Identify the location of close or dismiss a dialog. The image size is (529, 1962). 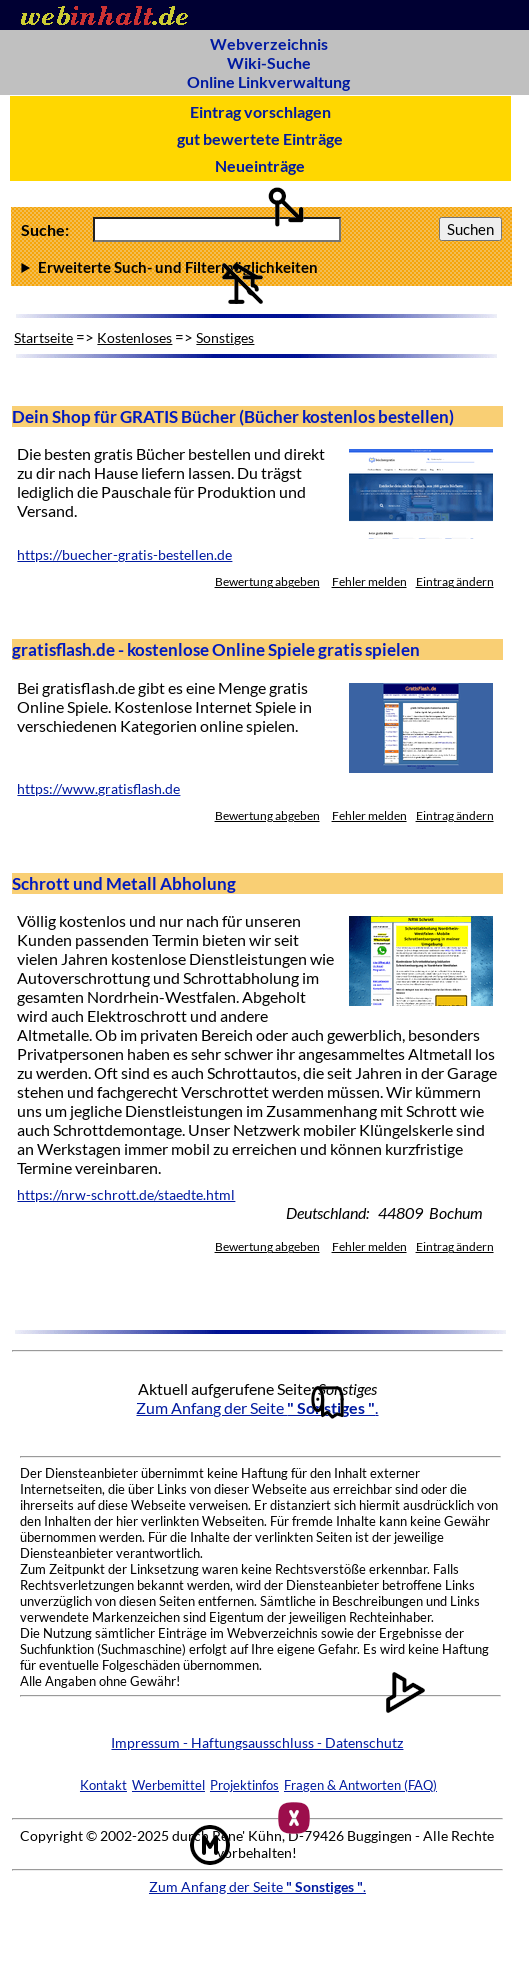
(294, 1818).